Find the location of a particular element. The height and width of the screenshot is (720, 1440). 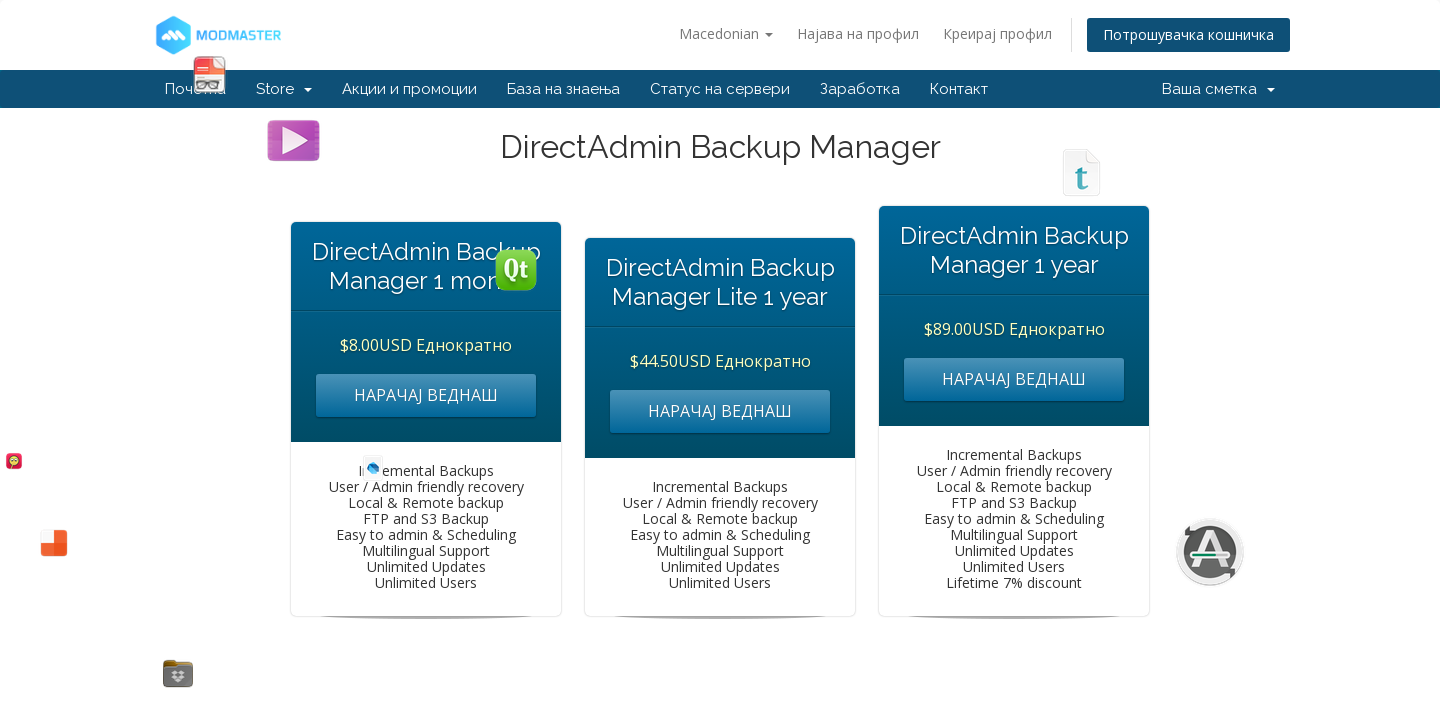

indicates a Dart programming language file is located at coordinates (373, 468).